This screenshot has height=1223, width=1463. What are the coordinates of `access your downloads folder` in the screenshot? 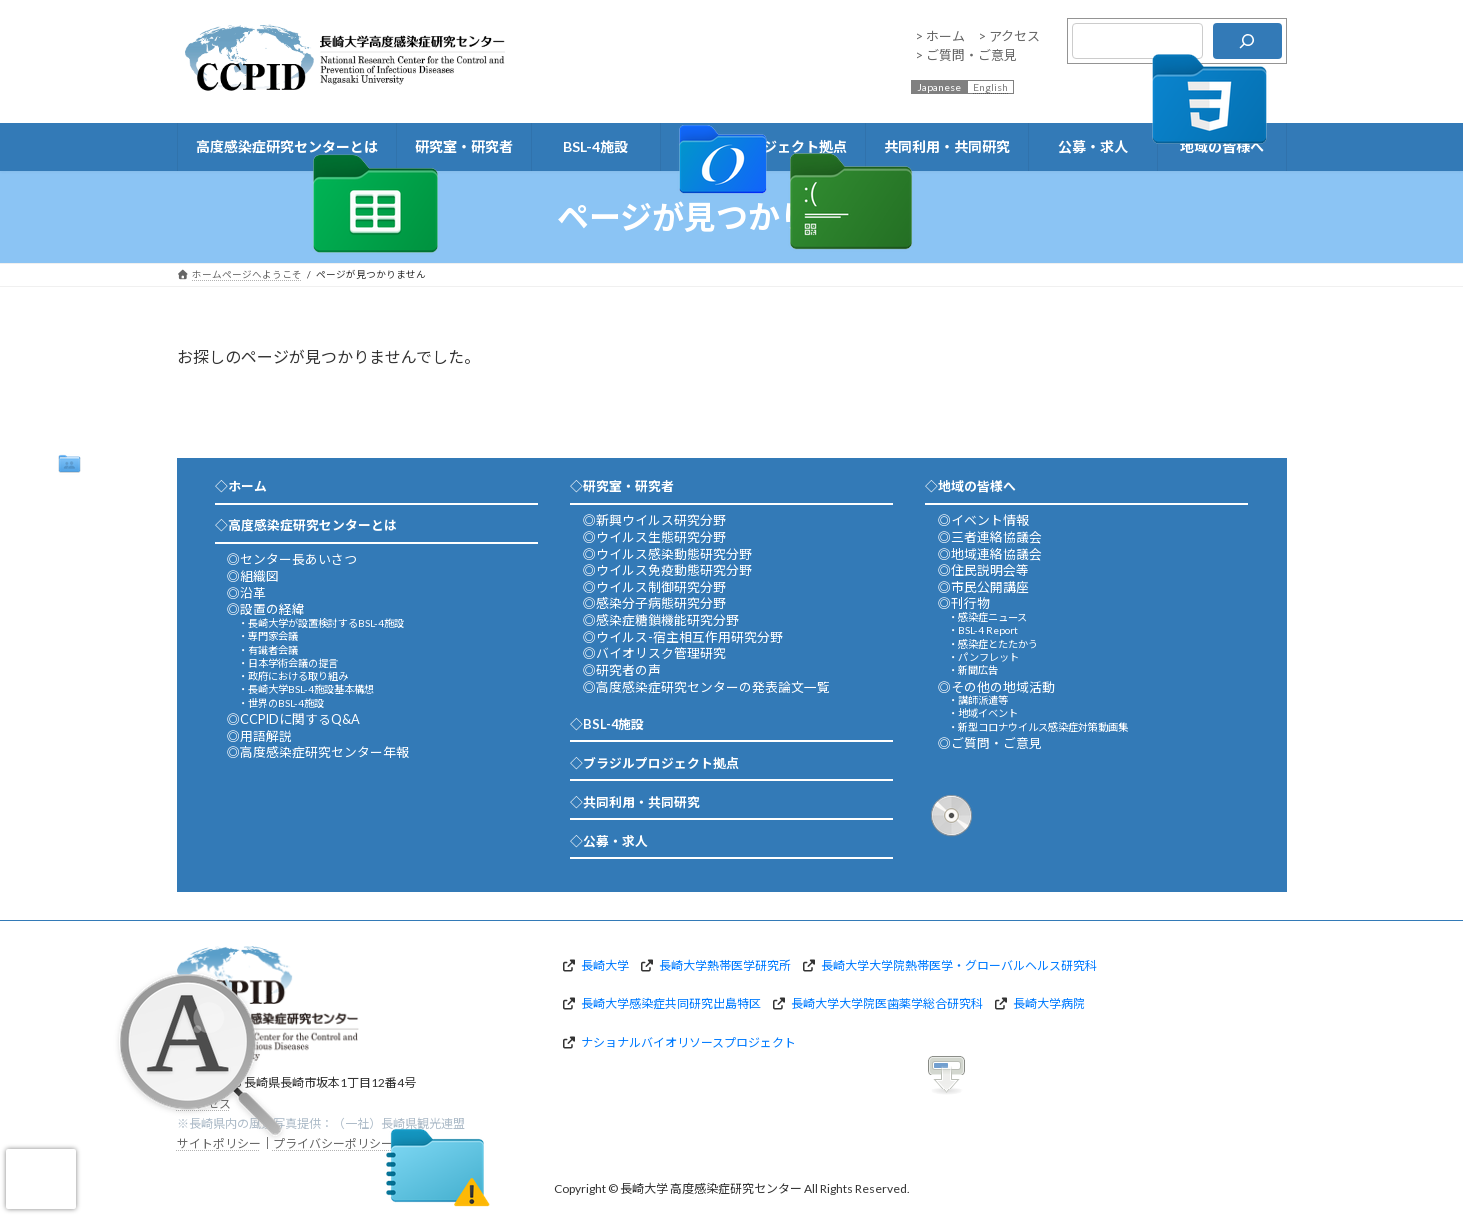 It's located at (946, 1074).